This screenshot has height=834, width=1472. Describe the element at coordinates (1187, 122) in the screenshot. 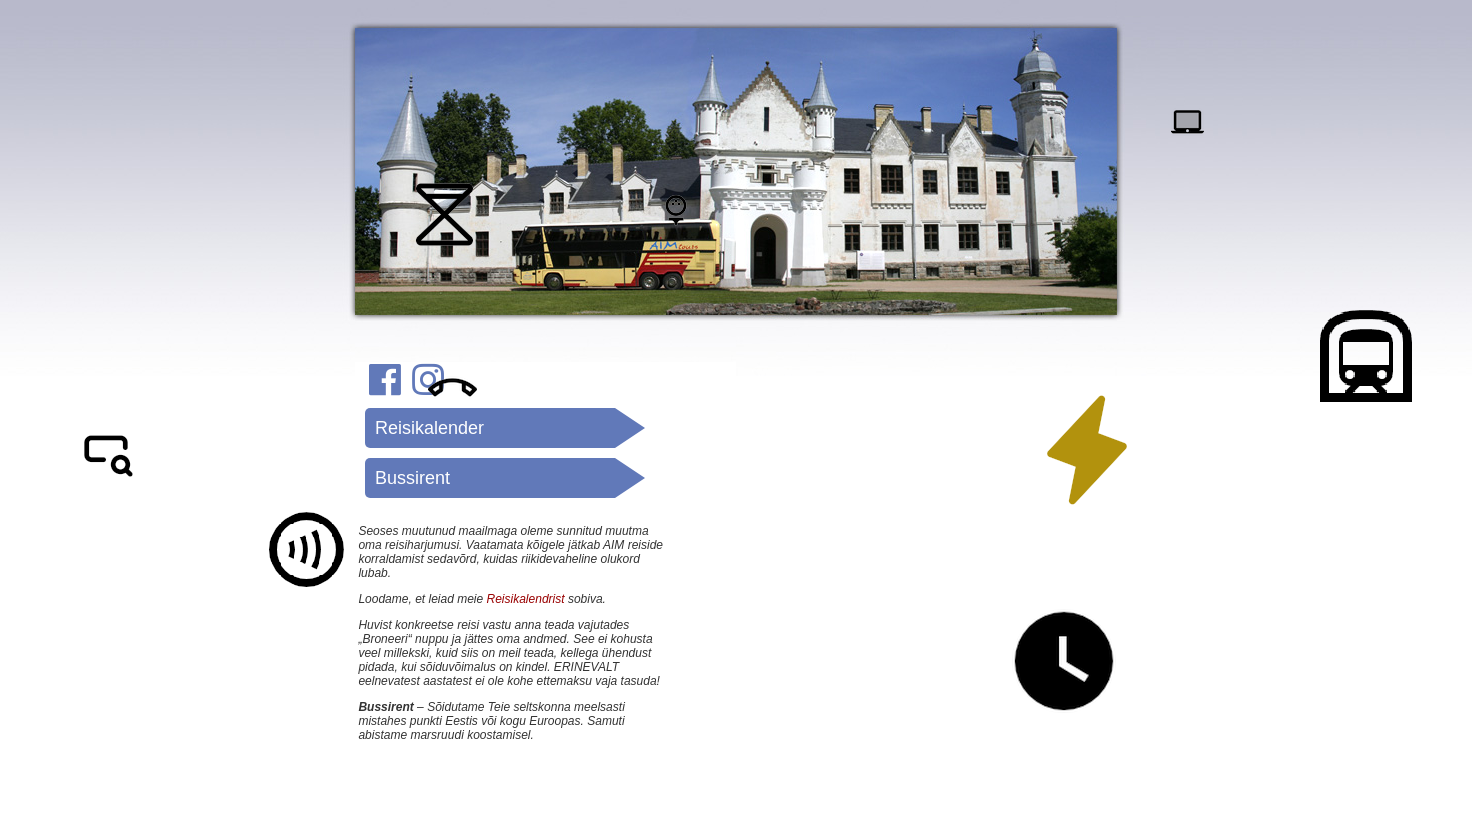

I see `switch to desktop or laptop view` at that location.